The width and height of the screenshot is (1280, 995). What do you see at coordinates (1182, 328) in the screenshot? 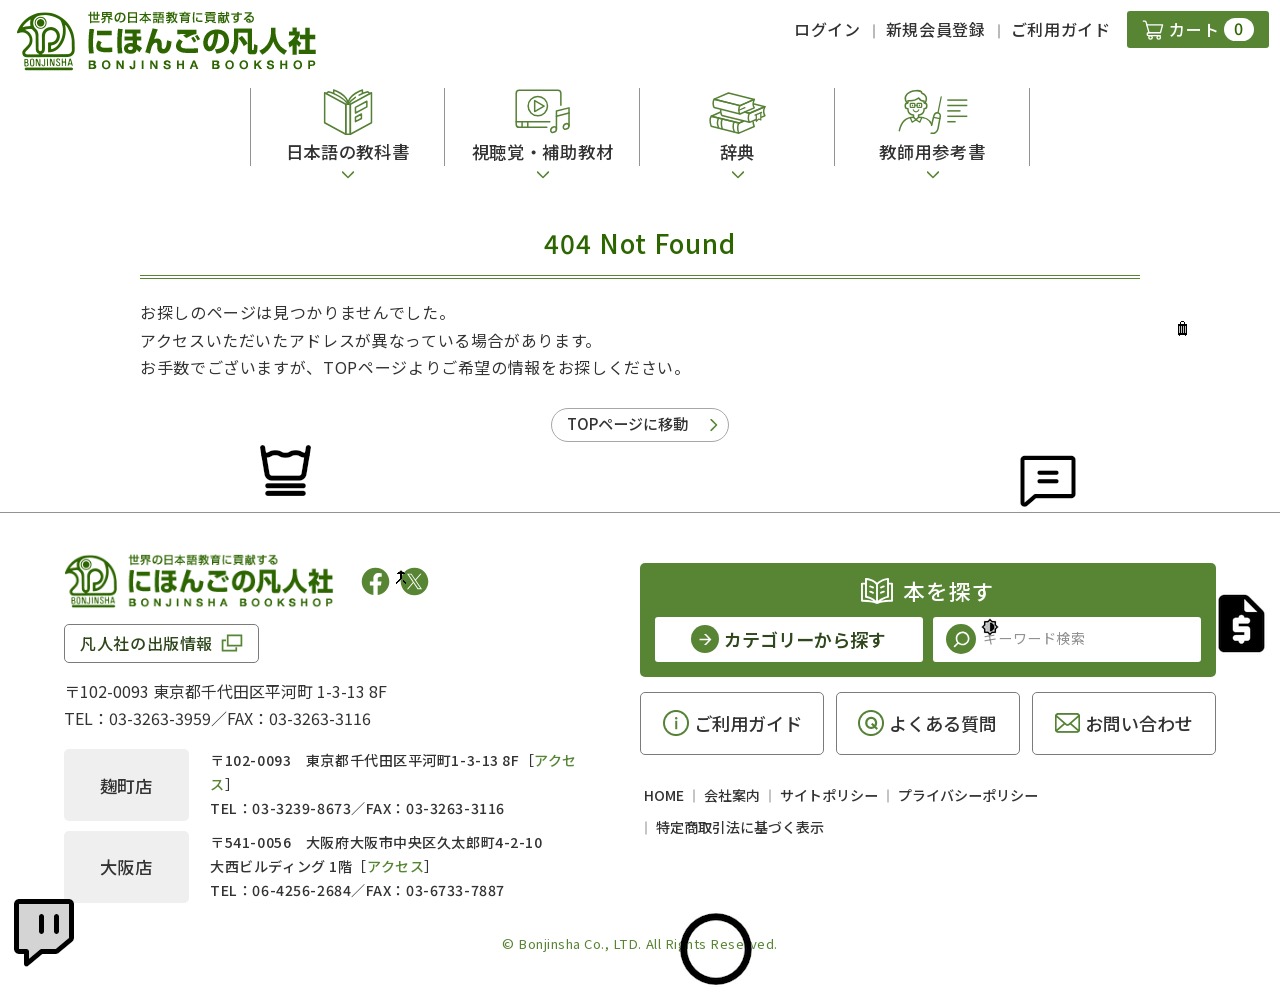
I see `manage travel or luggage details` at bounding box center [1182, 328].